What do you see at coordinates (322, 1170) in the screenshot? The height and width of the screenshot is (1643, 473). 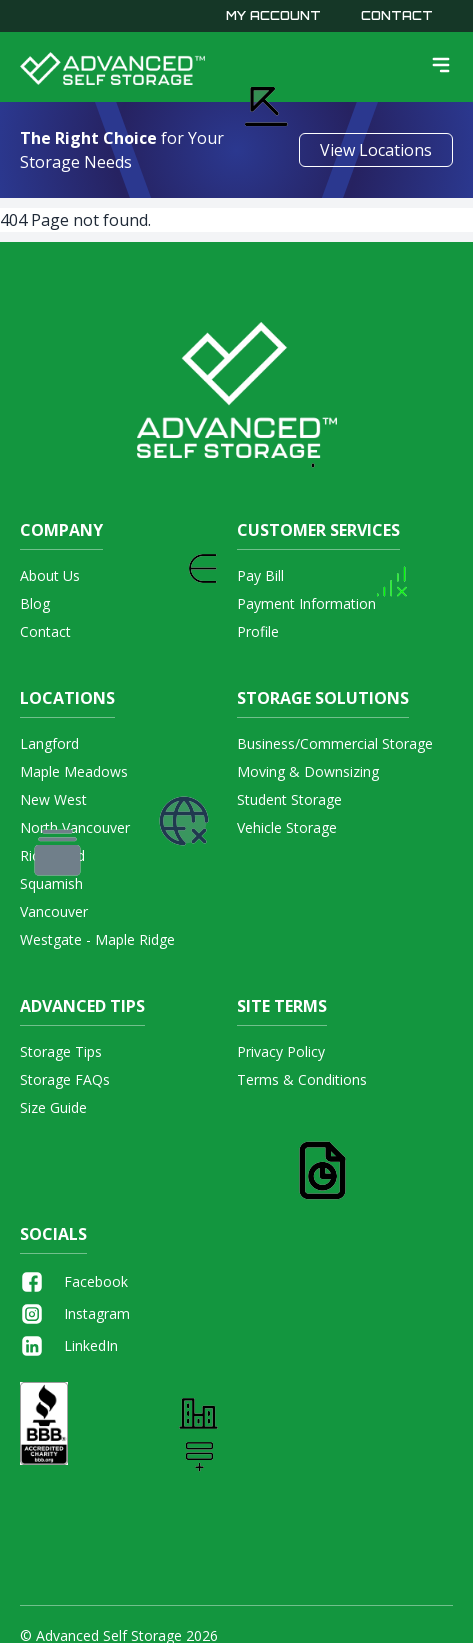 I see `view file with chart or analytics data` at bounding box center [322, 1170].